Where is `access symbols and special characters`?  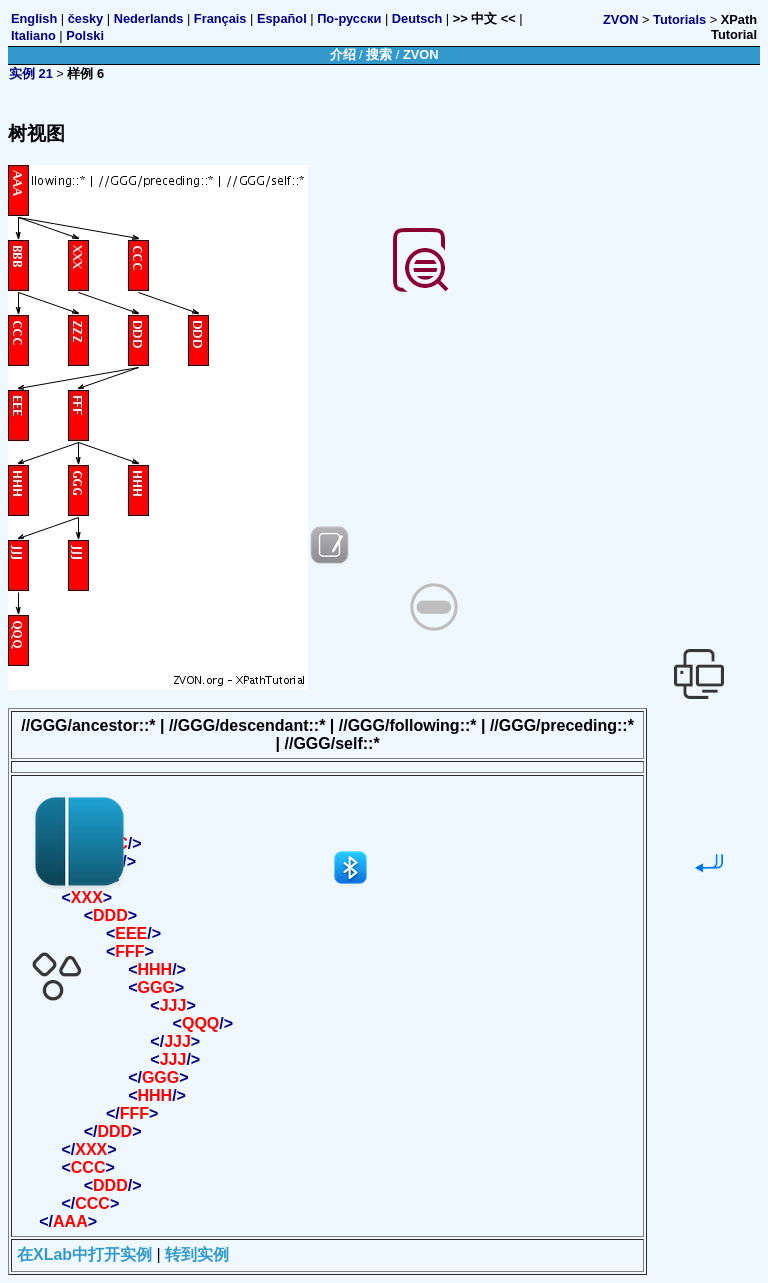
access symbols and special characters is located at coordinates (56, 976).